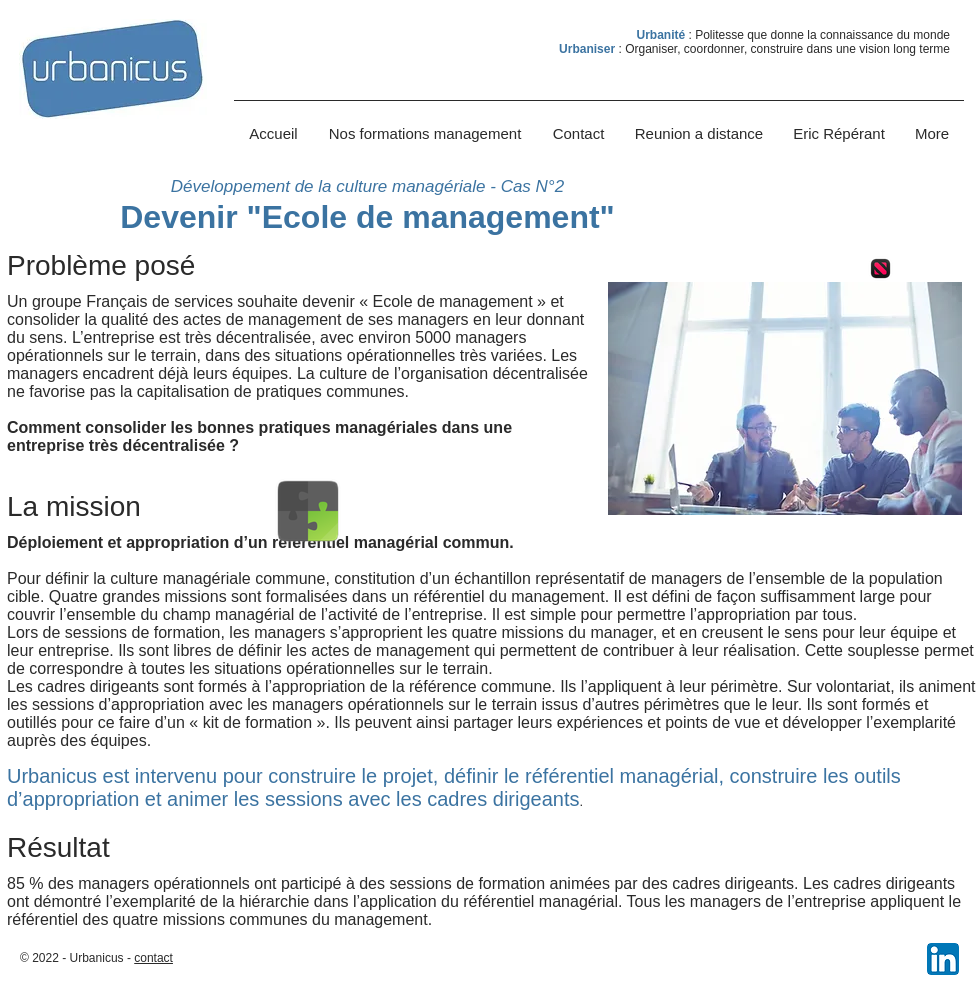  I want to click on open the Apple News app, so click(880, 268).